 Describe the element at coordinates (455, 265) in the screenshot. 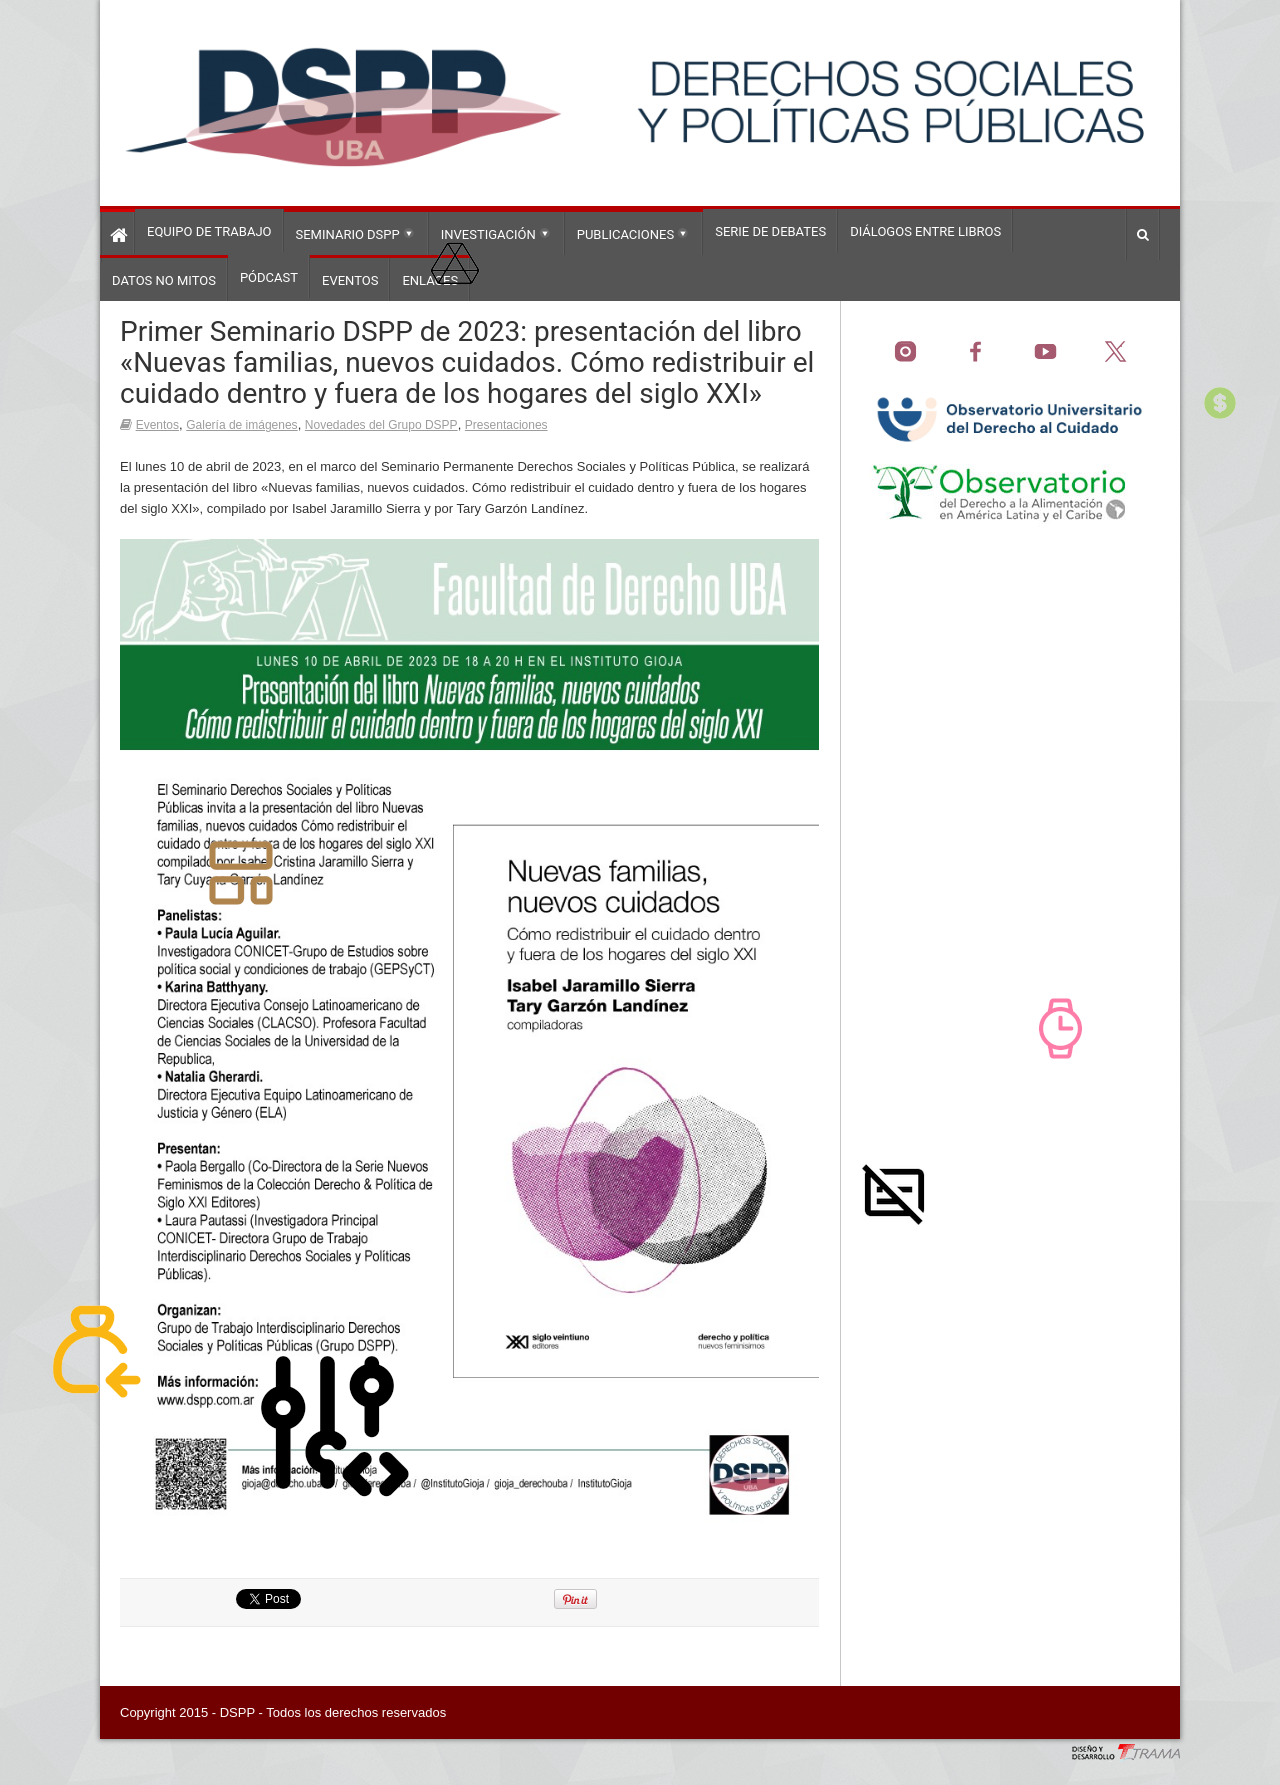

I see `access google drive files and storage` at that location.